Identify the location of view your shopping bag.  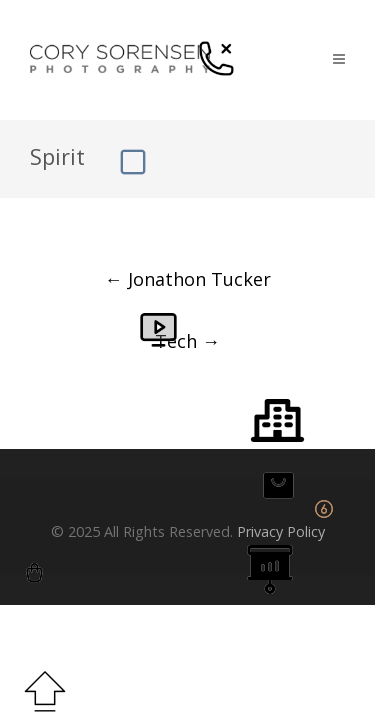
(278, 485).